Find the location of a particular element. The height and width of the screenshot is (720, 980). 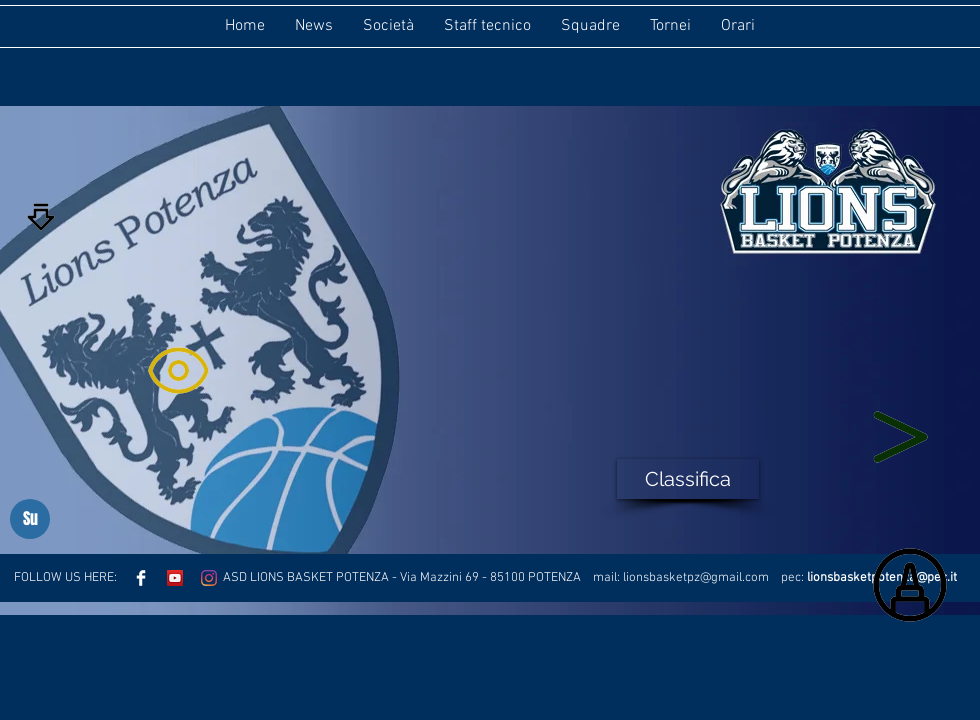

download file or content is located at coordinates (41, 216).